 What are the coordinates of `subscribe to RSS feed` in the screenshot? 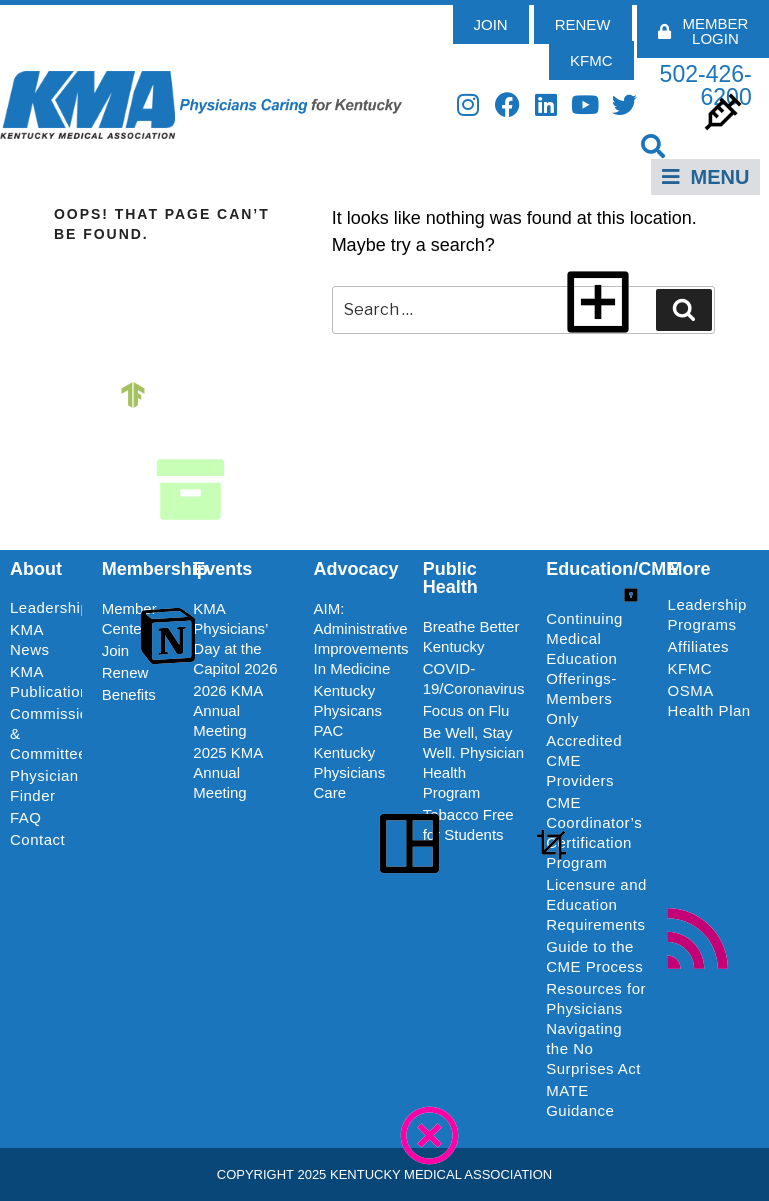 It's located at (697, 938).